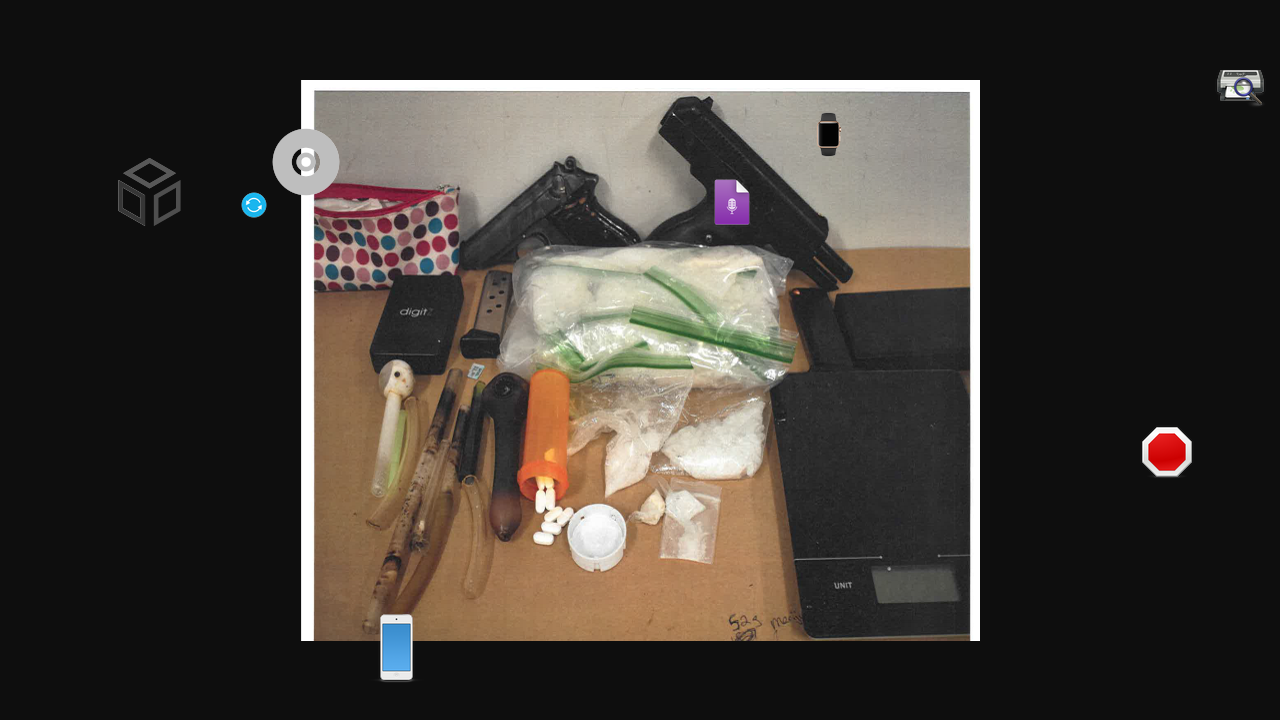  What do you see at coordinates (1240, 84) in the screenshot?
I see `preview document before printing` at bounding box center [1240, 84].